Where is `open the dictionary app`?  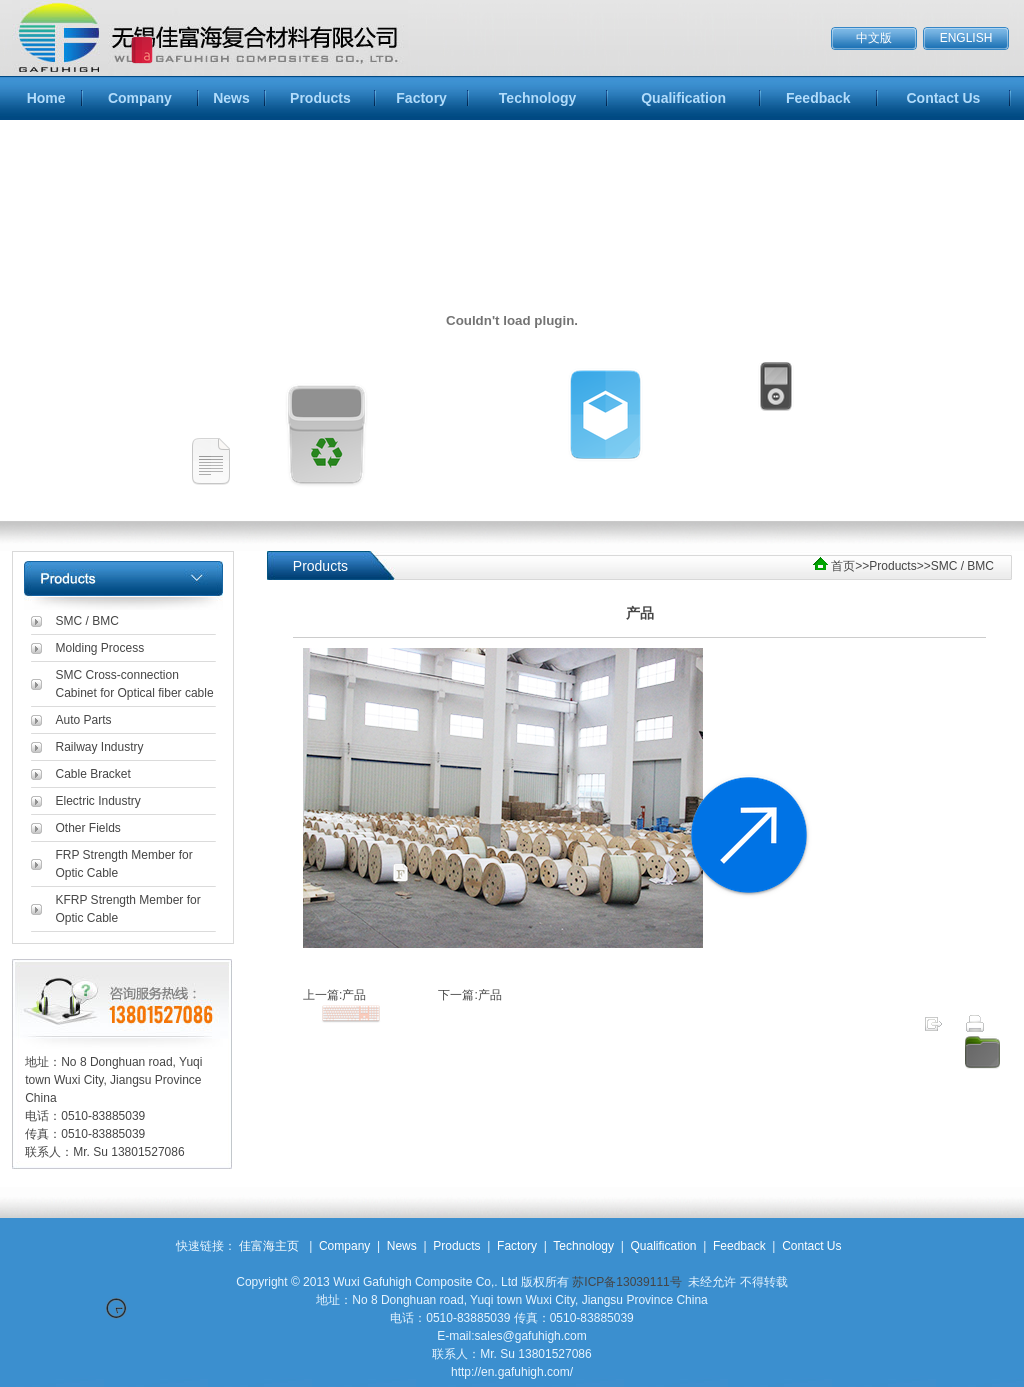 open the dictionary app is located at coordinates (142, 50).